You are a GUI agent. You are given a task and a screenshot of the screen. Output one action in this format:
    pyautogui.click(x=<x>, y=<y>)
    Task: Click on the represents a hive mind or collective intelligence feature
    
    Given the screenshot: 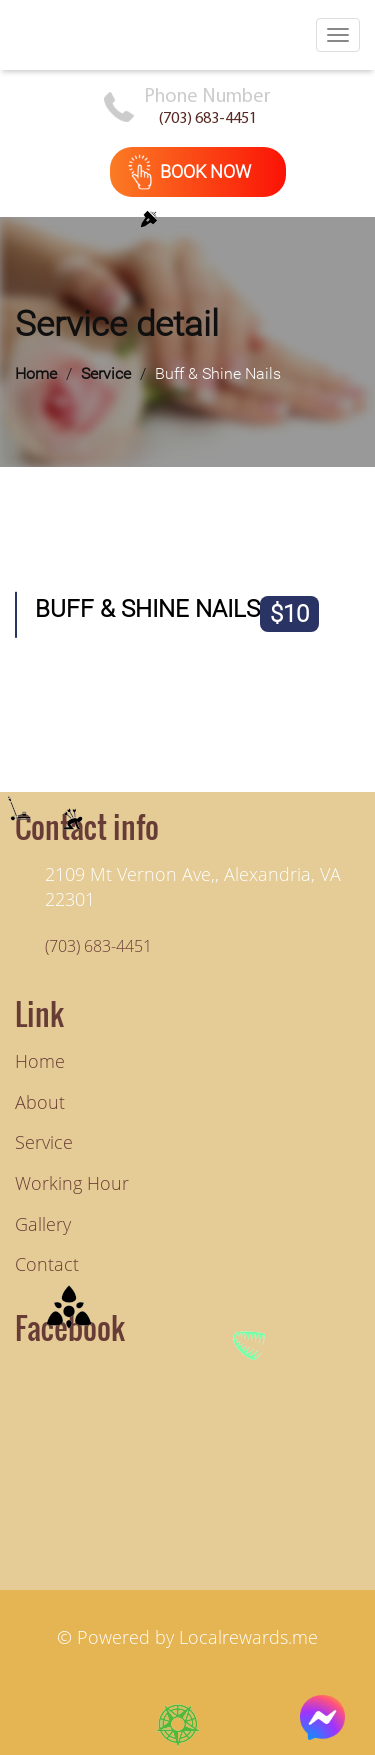 What is the action you would take?
    pyautogui.click(x=69, y=1307)
    